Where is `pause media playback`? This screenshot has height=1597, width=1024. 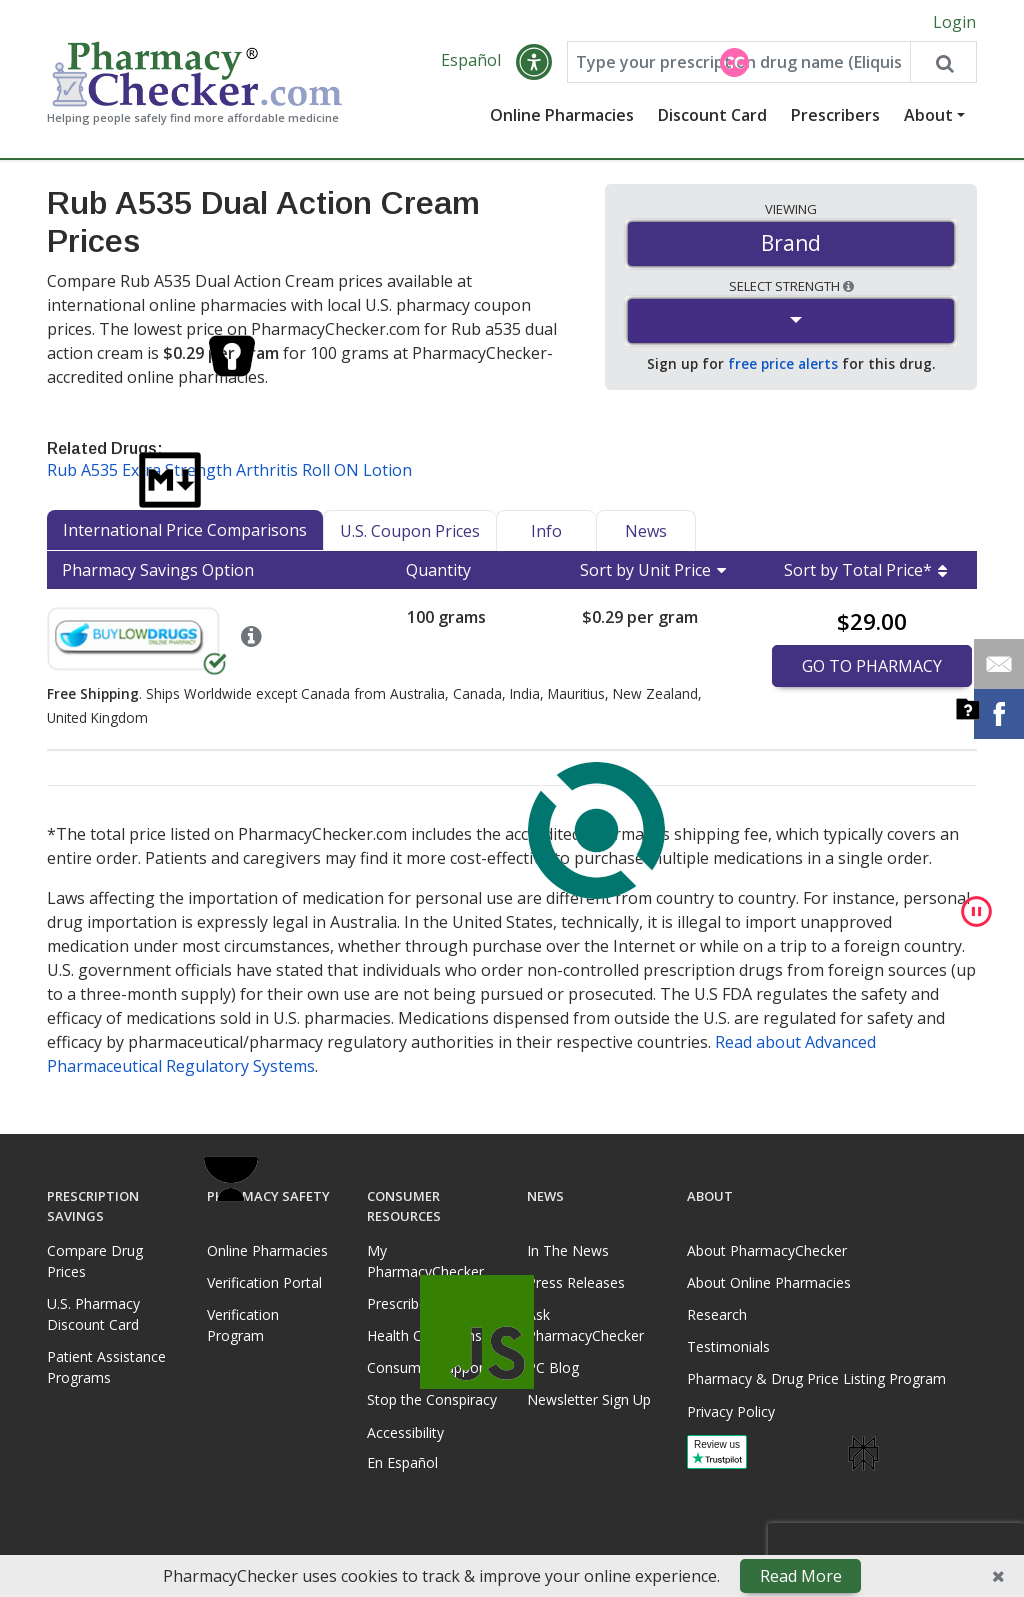 pause media playback is located at coordinates (976, 911).